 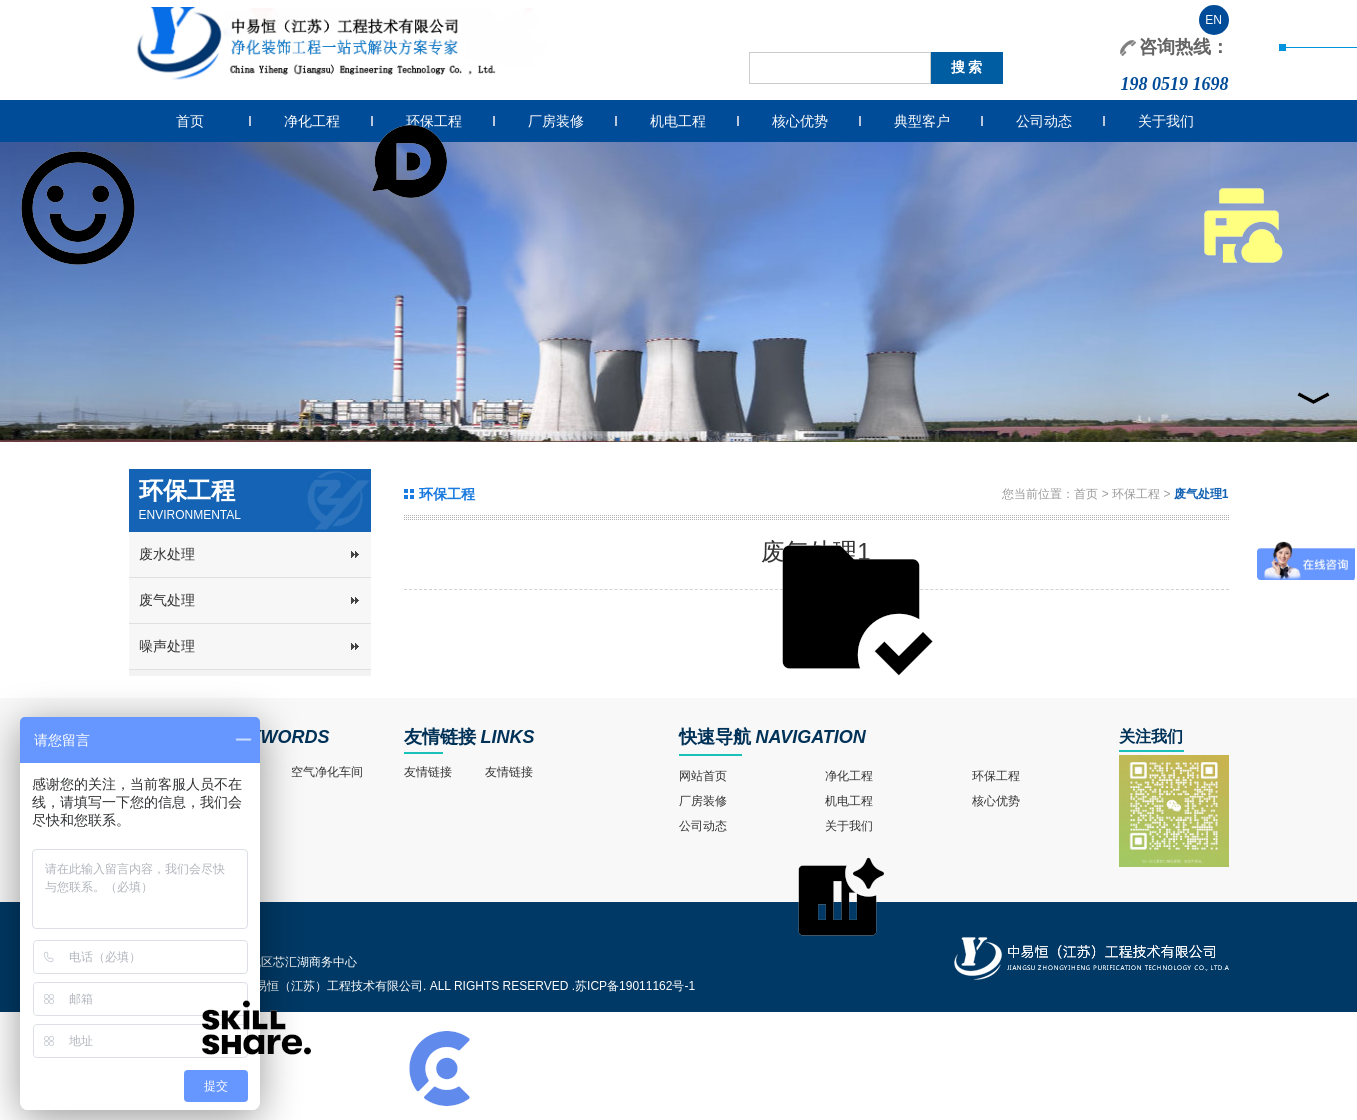 What do you see at coordinates (1313, 397) in the screenshot?
I see `expand content or reveal more options` at bounding box center [1313, 397].